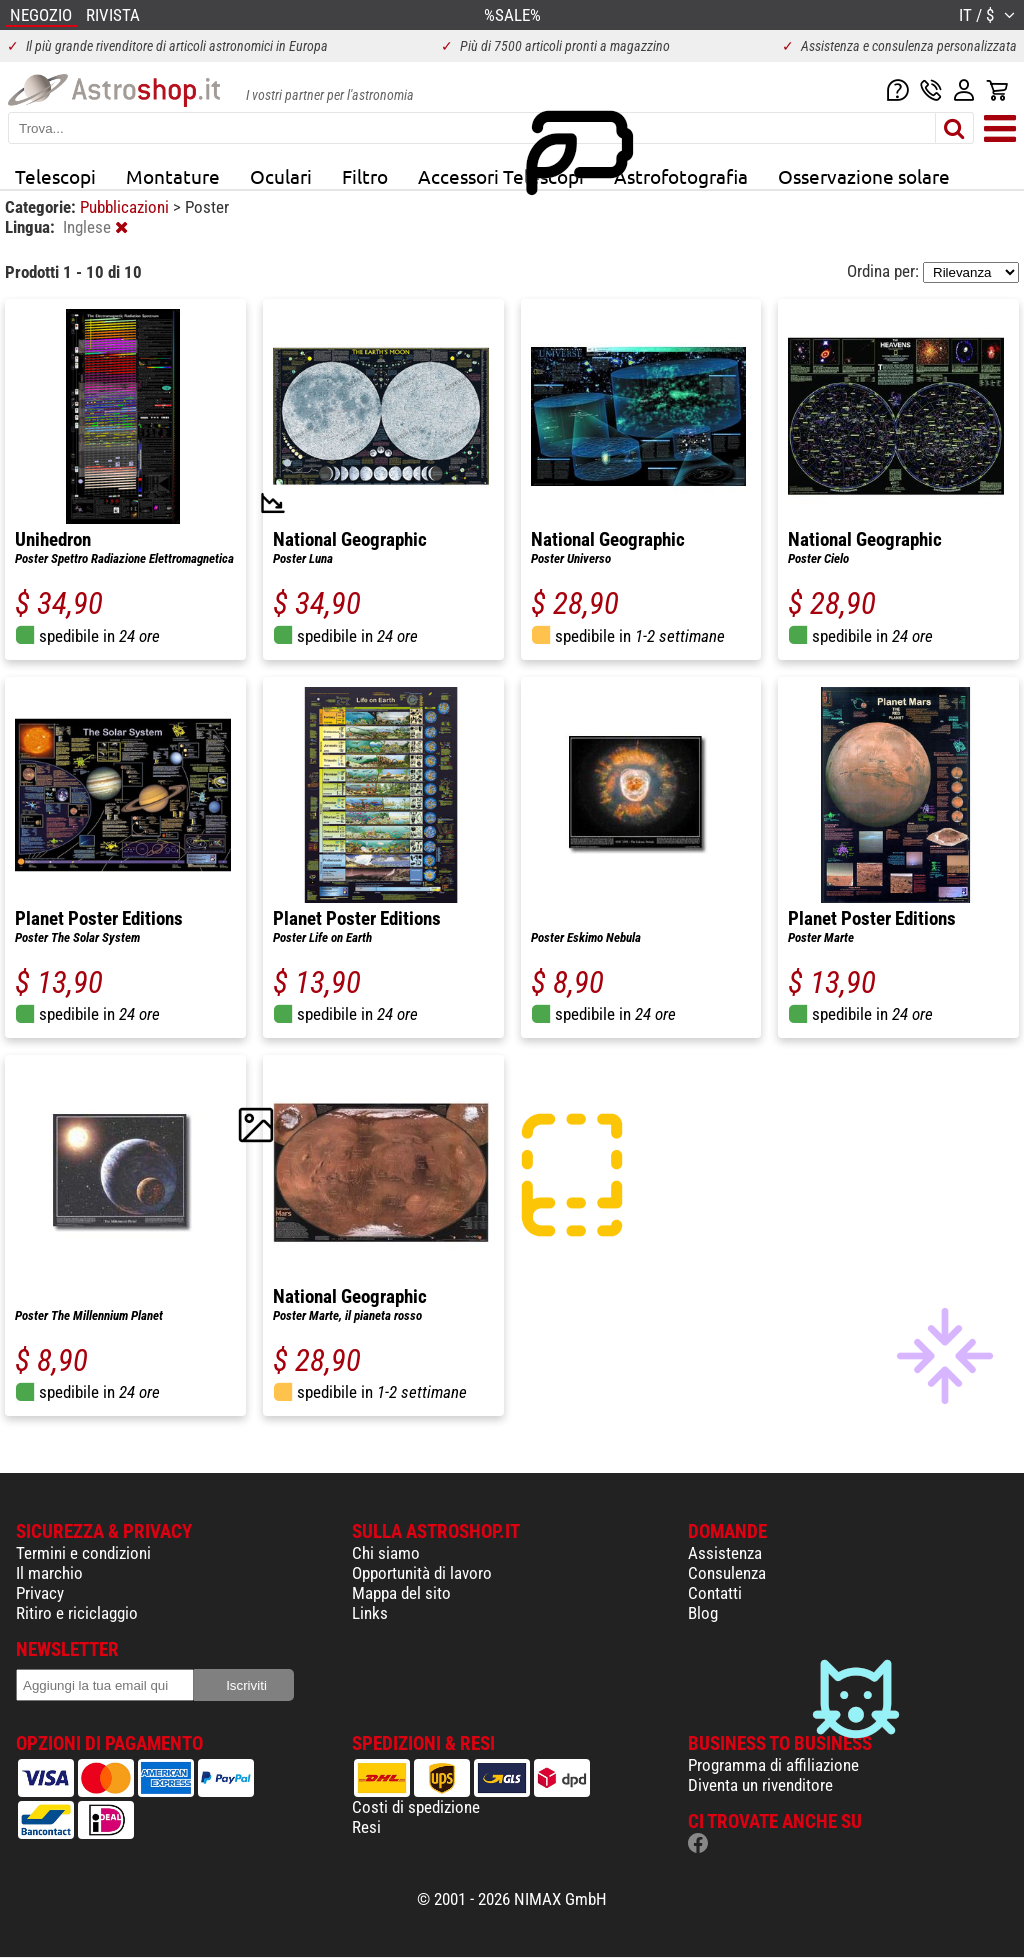 This screenshot has height=1958, width=1024. What do you see at coordinates (856, 1699) in the screenshot?
I see `view pet or animal-related content` at bounding box center [856, 1699].